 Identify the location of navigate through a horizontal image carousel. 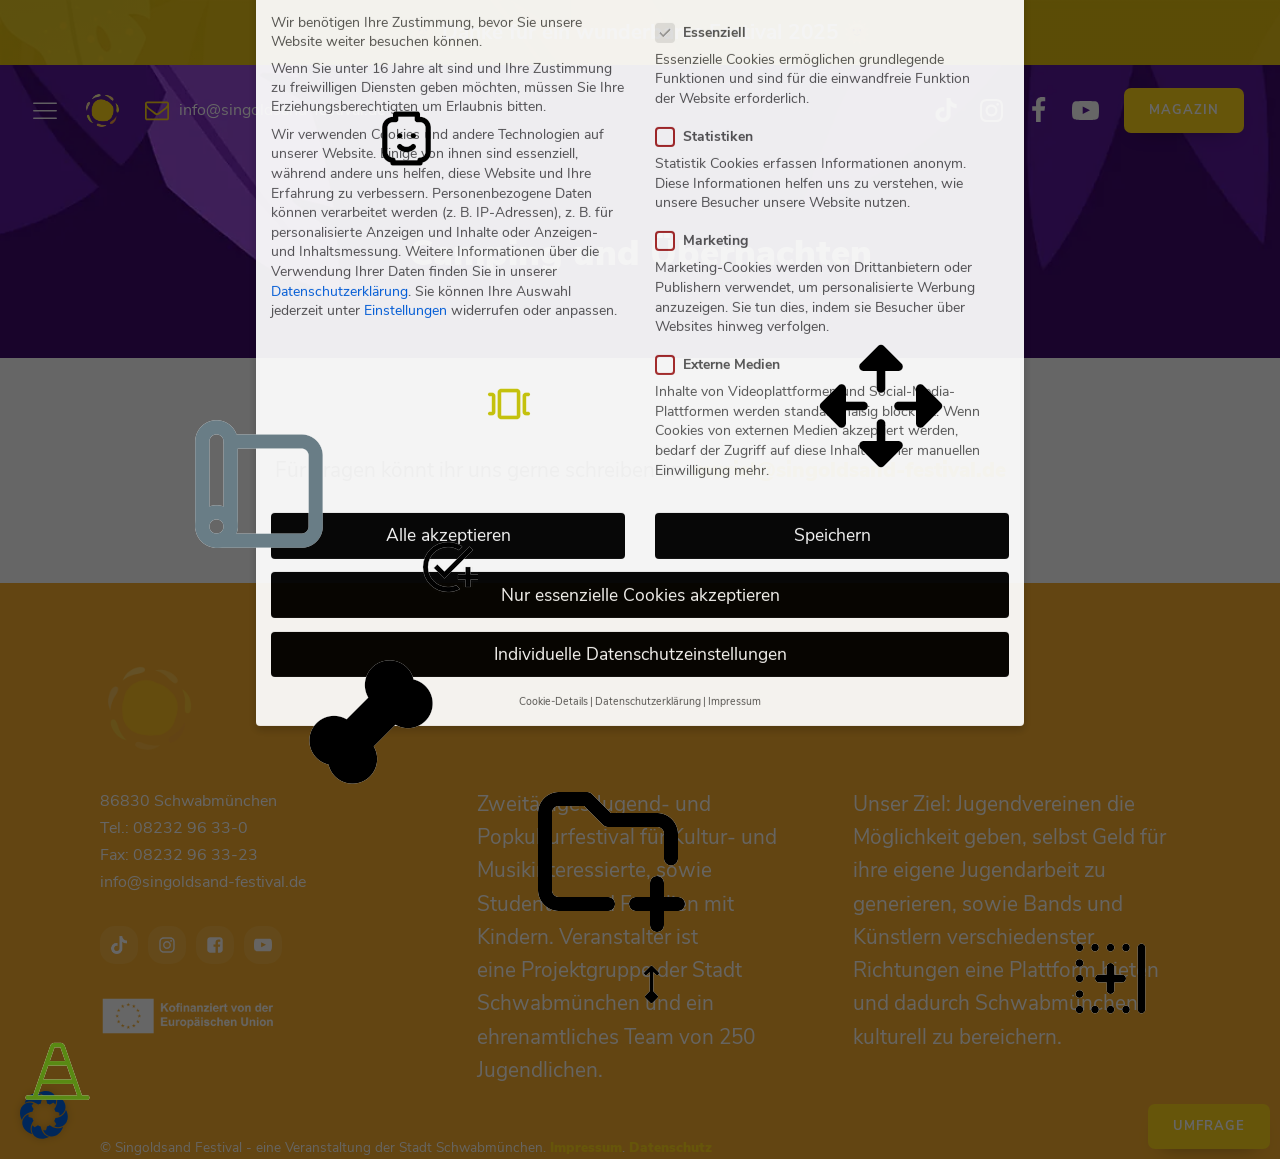
(509, 404).